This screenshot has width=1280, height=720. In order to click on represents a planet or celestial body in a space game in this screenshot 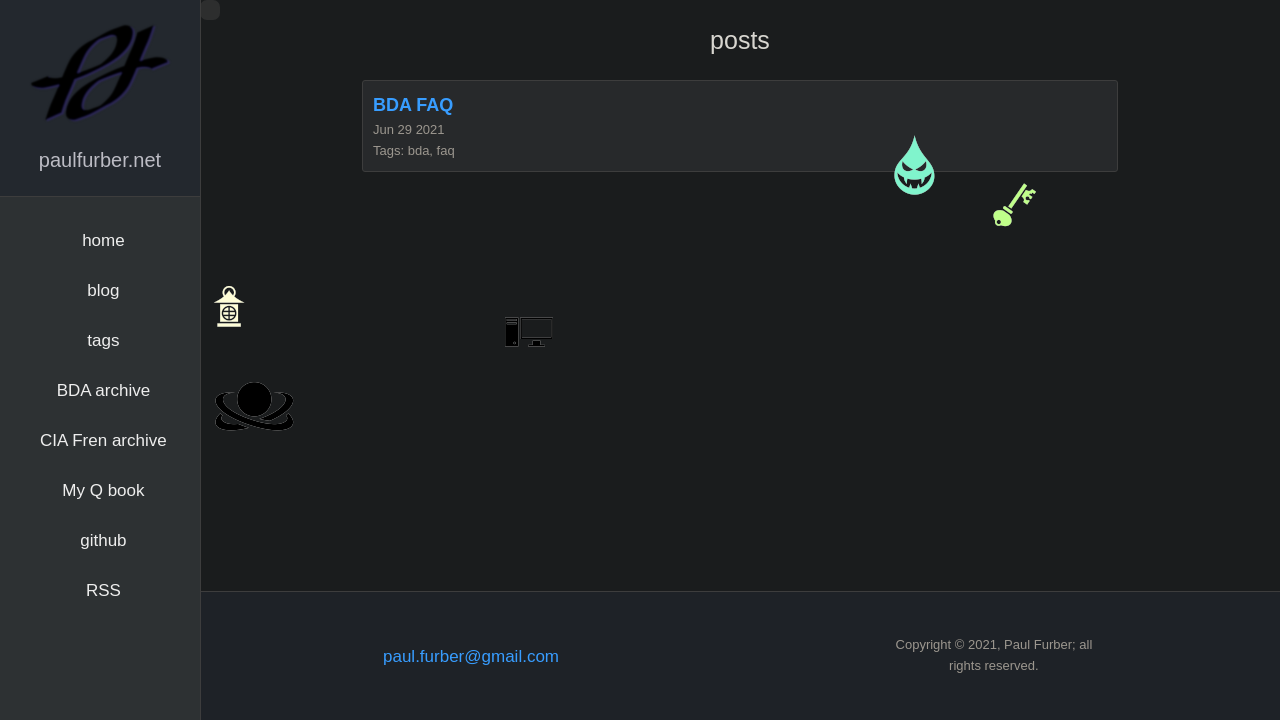, I will do `click(254, 408)`.